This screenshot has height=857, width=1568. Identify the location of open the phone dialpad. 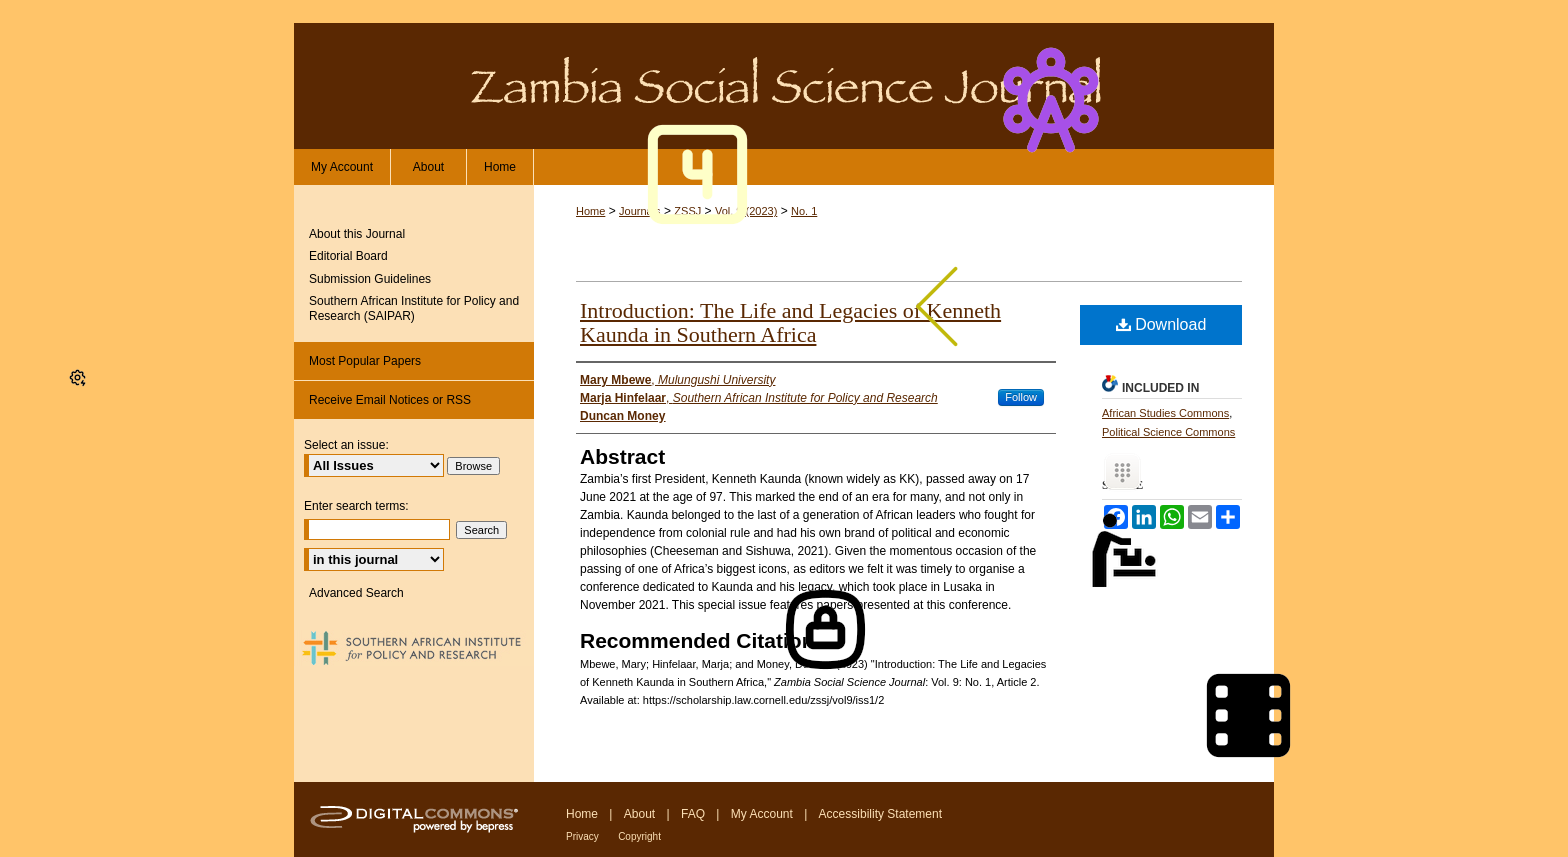
(1122, 471).